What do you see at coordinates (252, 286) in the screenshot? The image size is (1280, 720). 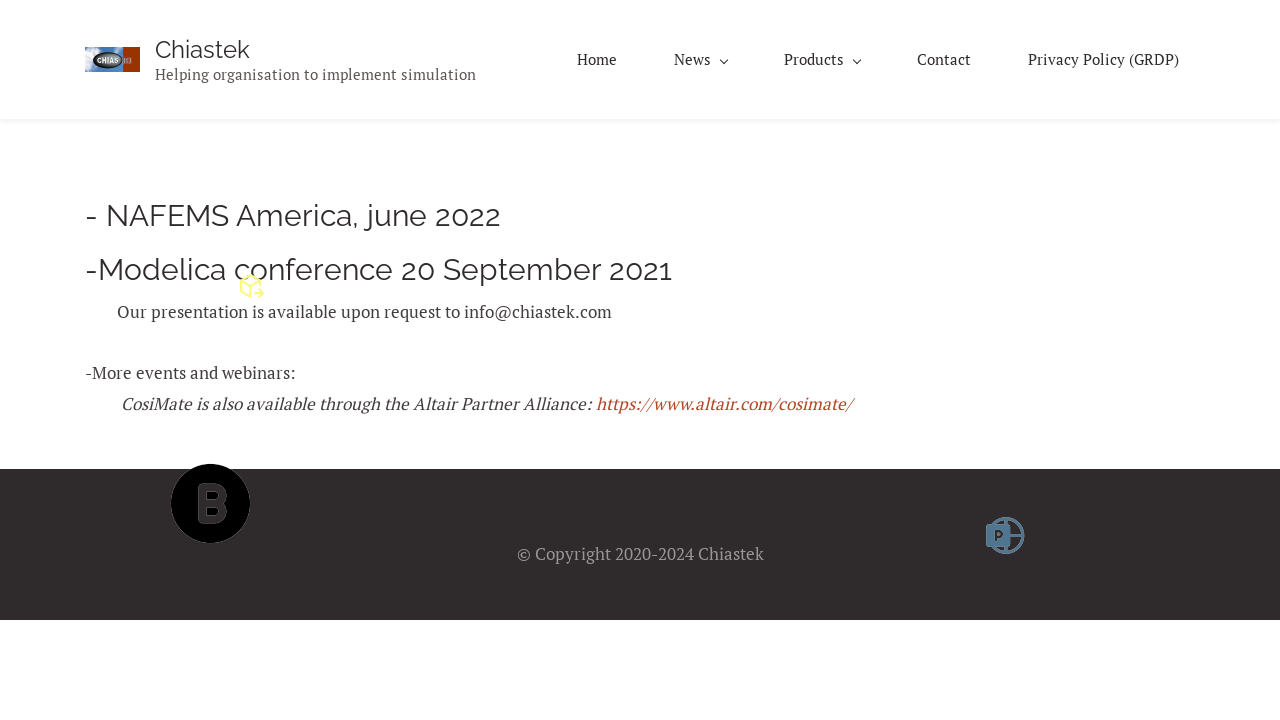 I see `view packages that depend on this repository` at bounding box center [252, 286].